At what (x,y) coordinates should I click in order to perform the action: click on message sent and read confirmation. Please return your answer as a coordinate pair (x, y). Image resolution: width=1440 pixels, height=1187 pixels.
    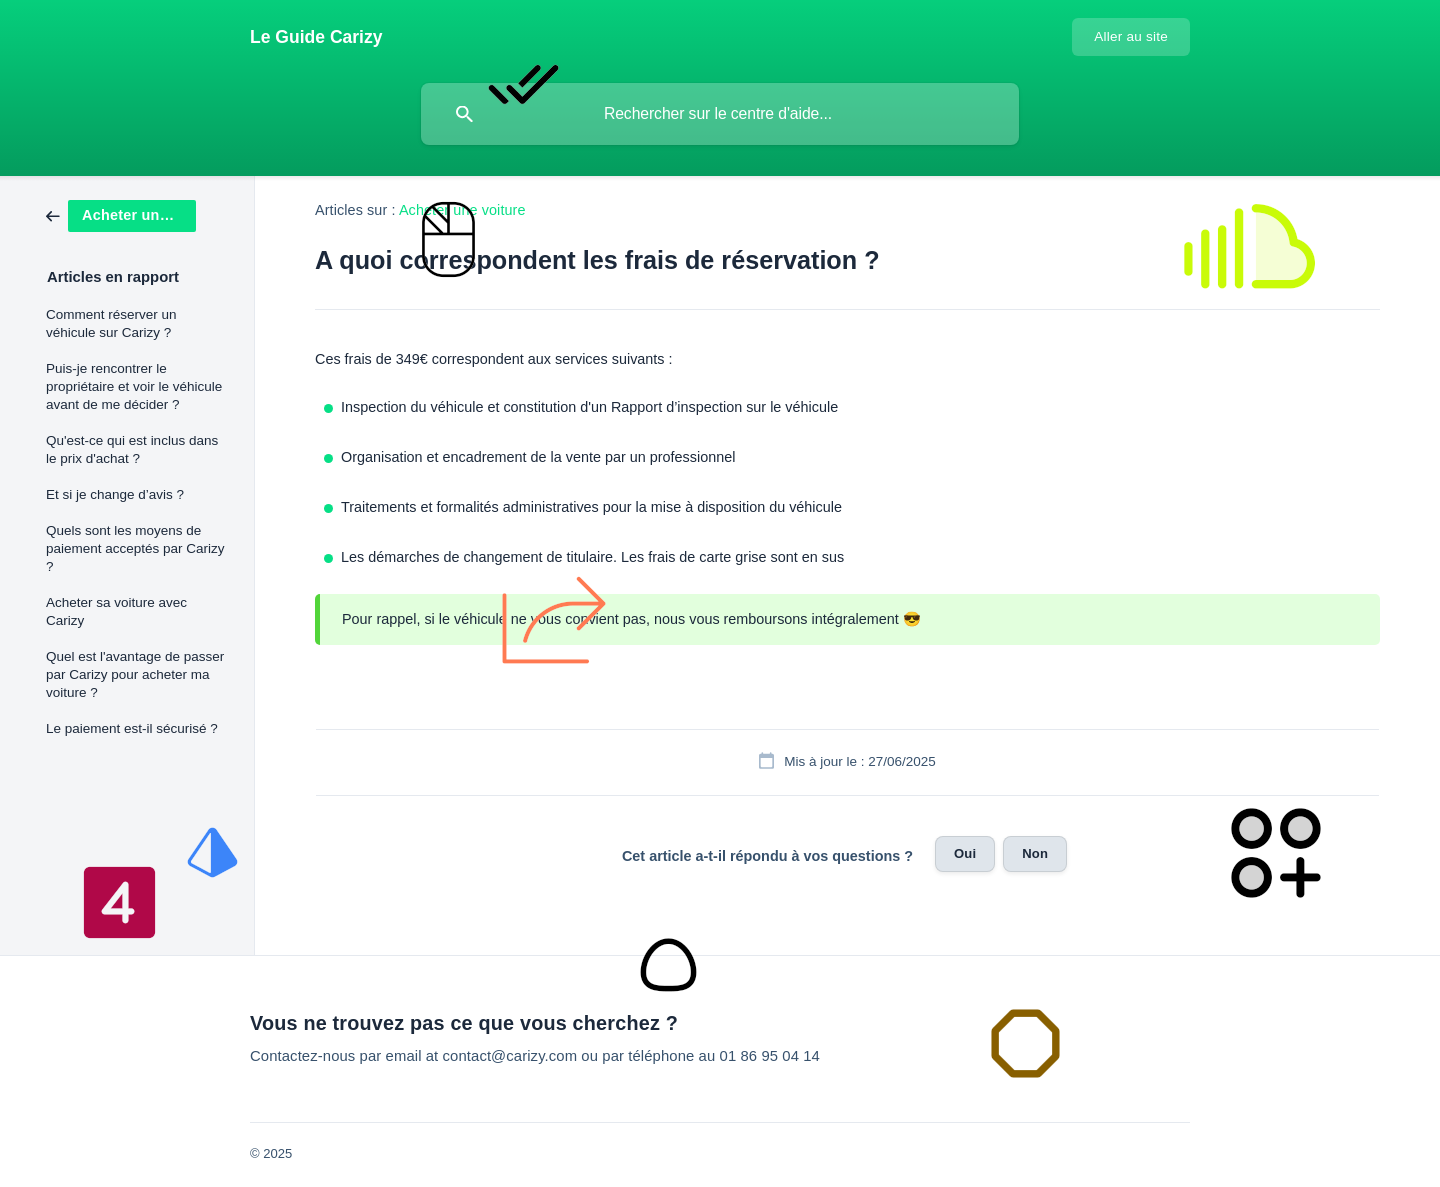
    Looking at the image, I should click on (523, 83).